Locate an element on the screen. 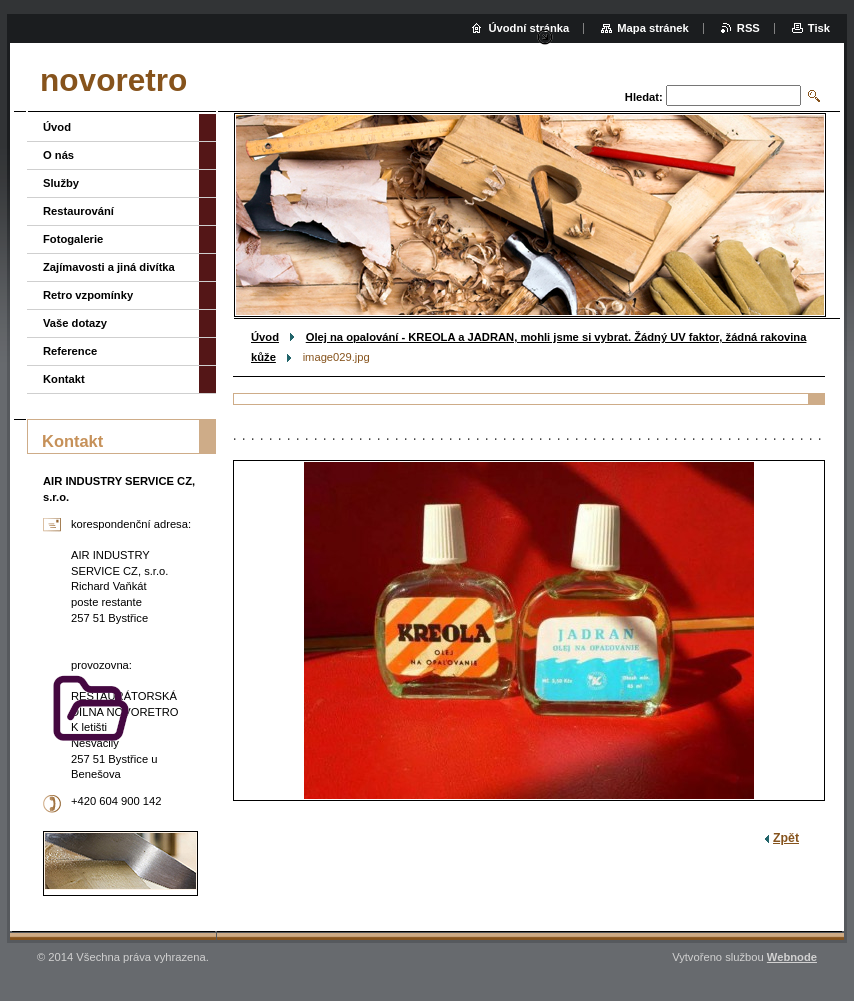  navigate to the next section below is located at coordinates (545, 37).